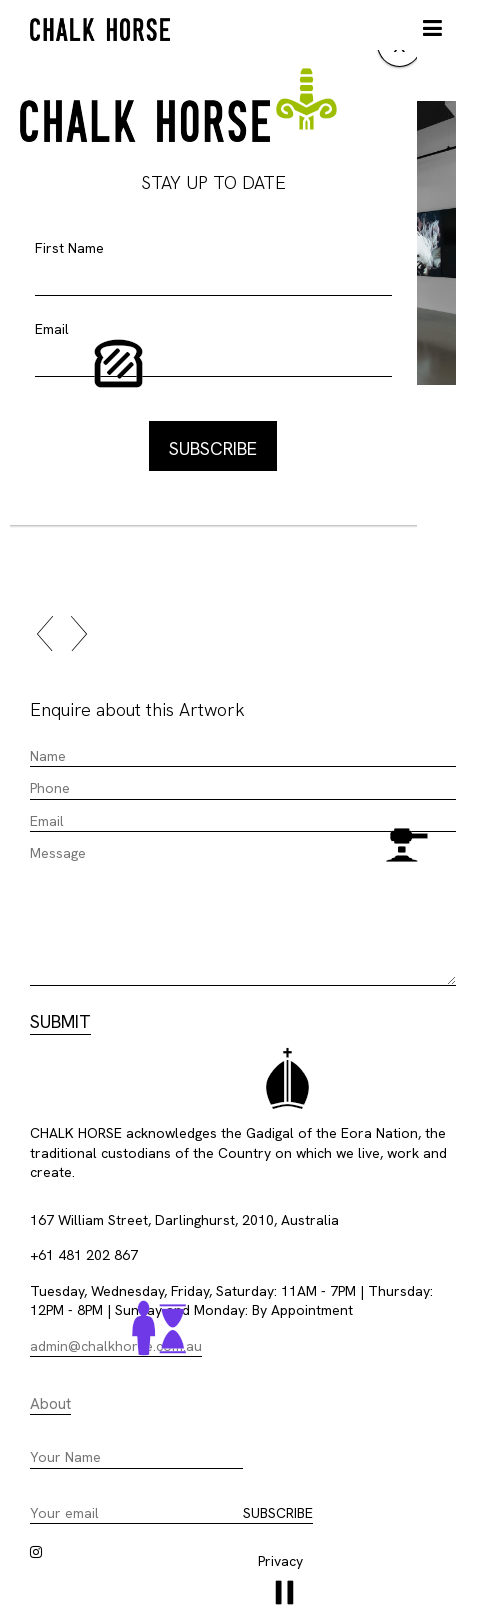  Describe the element at coordinates (284, 1592) in the screenshot. I see `pause media playback` at that location.